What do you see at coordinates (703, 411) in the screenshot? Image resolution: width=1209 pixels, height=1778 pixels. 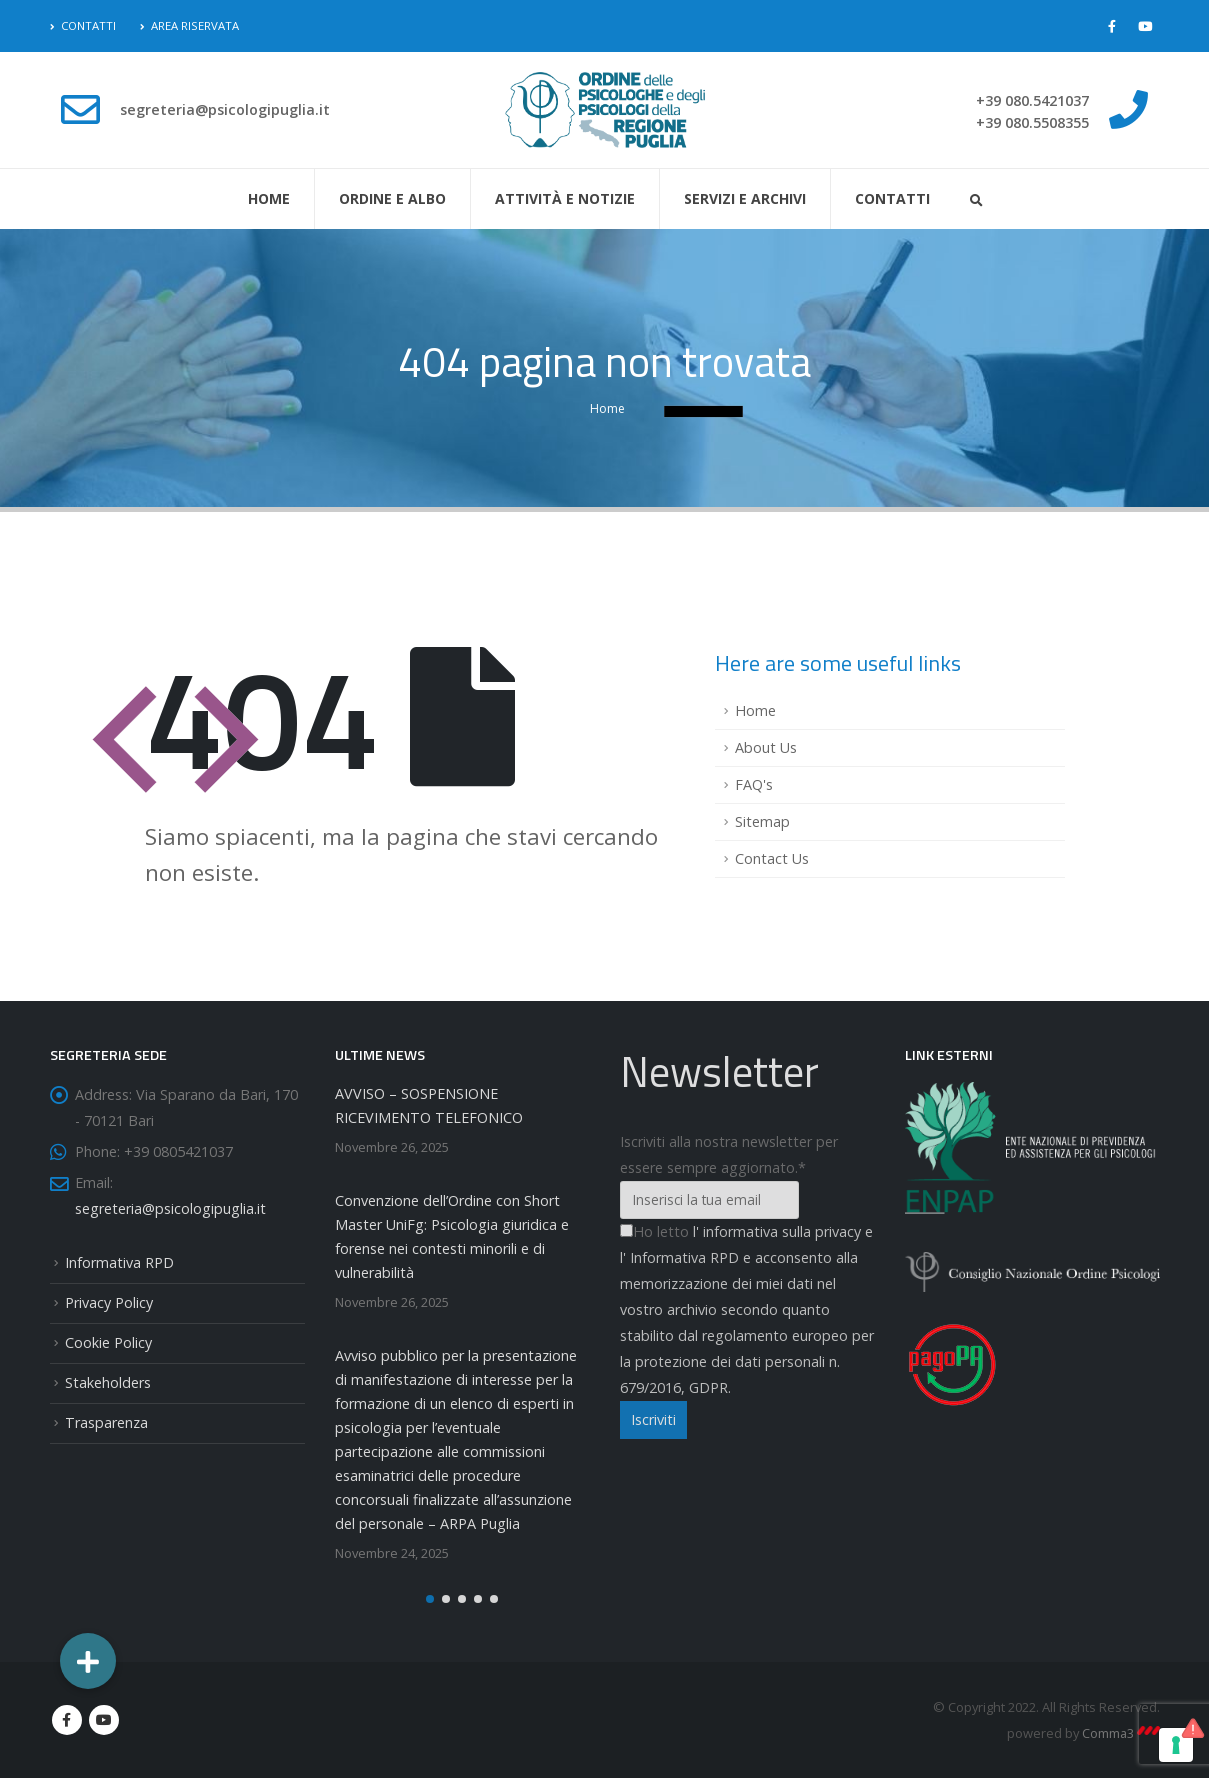 I see `remove or subtract an item` at bounding box center [703, 411].